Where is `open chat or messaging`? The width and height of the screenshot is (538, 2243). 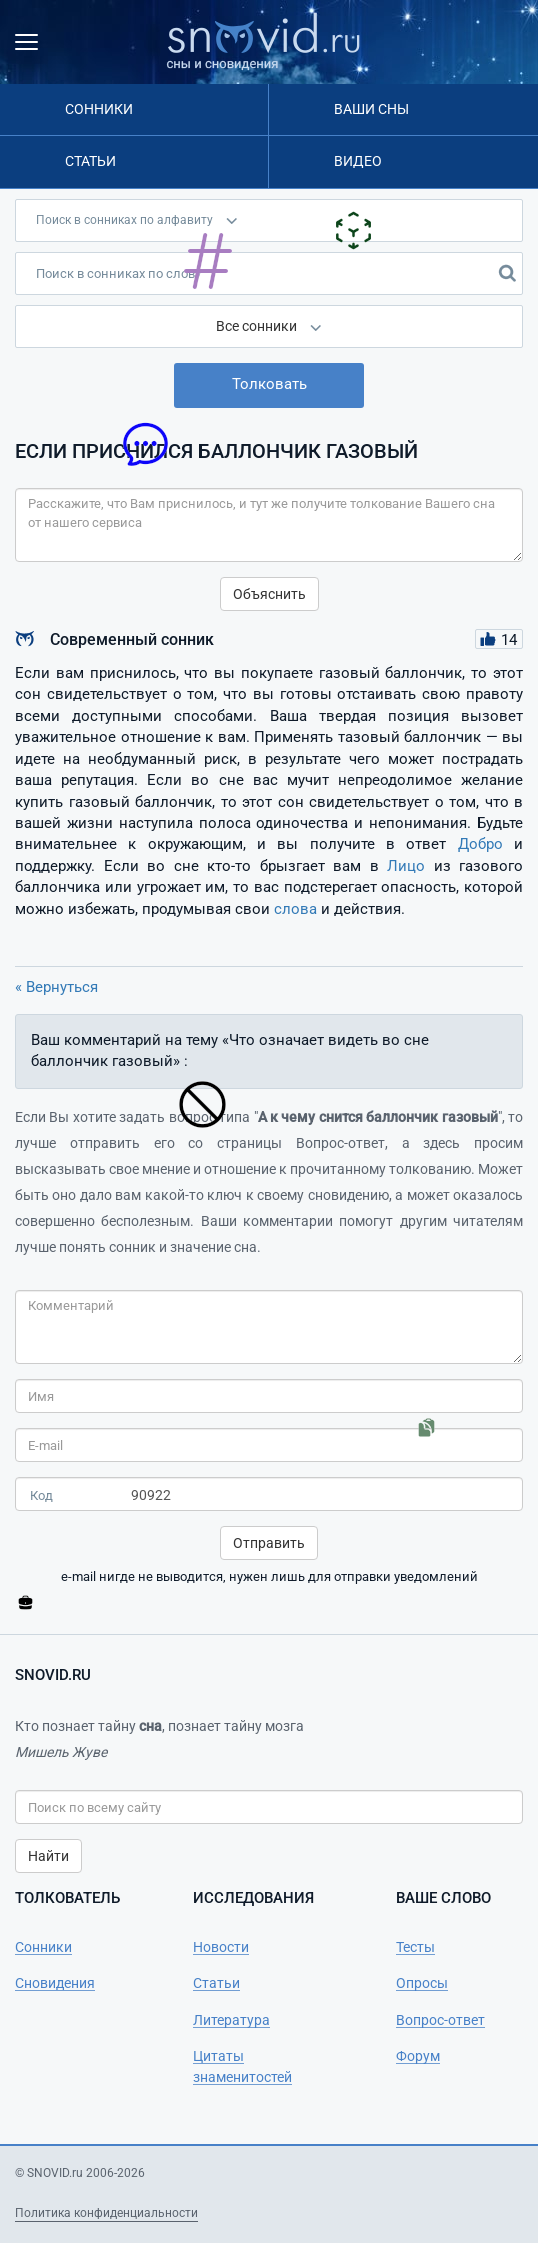 open chat or messaging is located at coordinates (145, 443).